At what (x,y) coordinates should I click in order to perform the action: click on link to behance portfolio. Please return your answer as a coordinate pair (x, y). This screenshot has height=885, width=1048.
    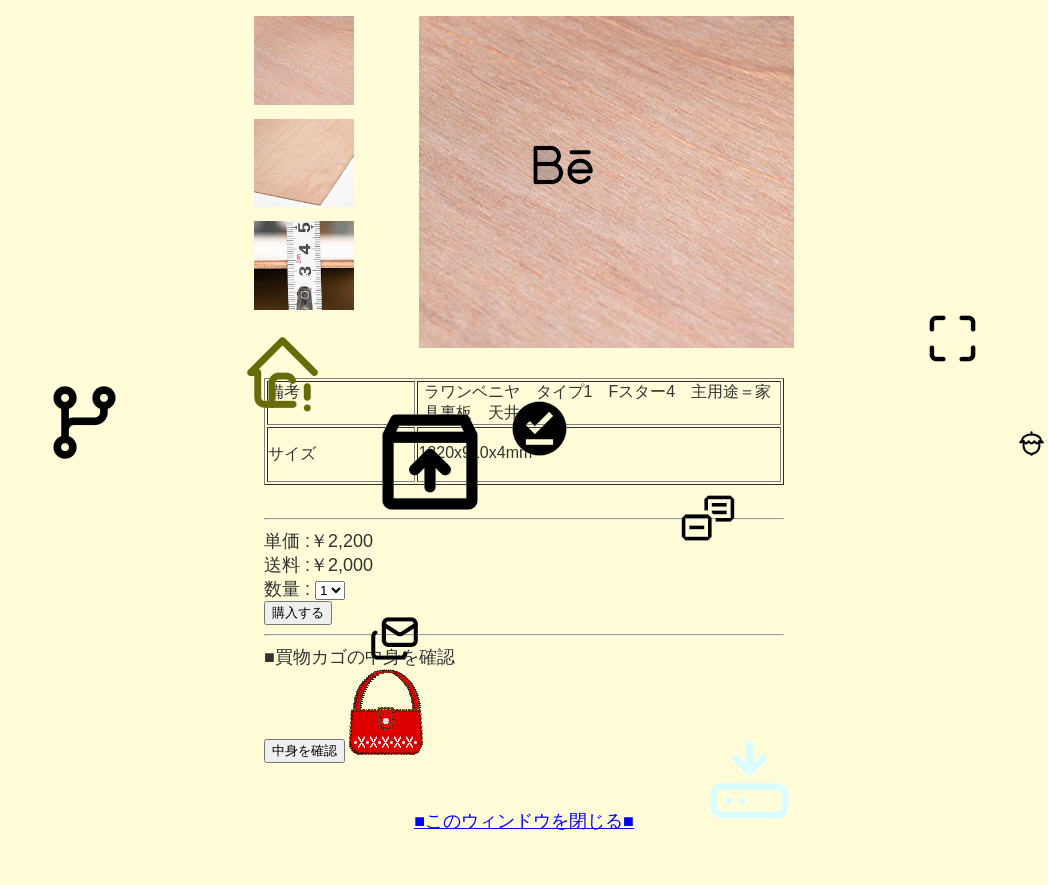
    Looking at the image, I should click on (561, 165).